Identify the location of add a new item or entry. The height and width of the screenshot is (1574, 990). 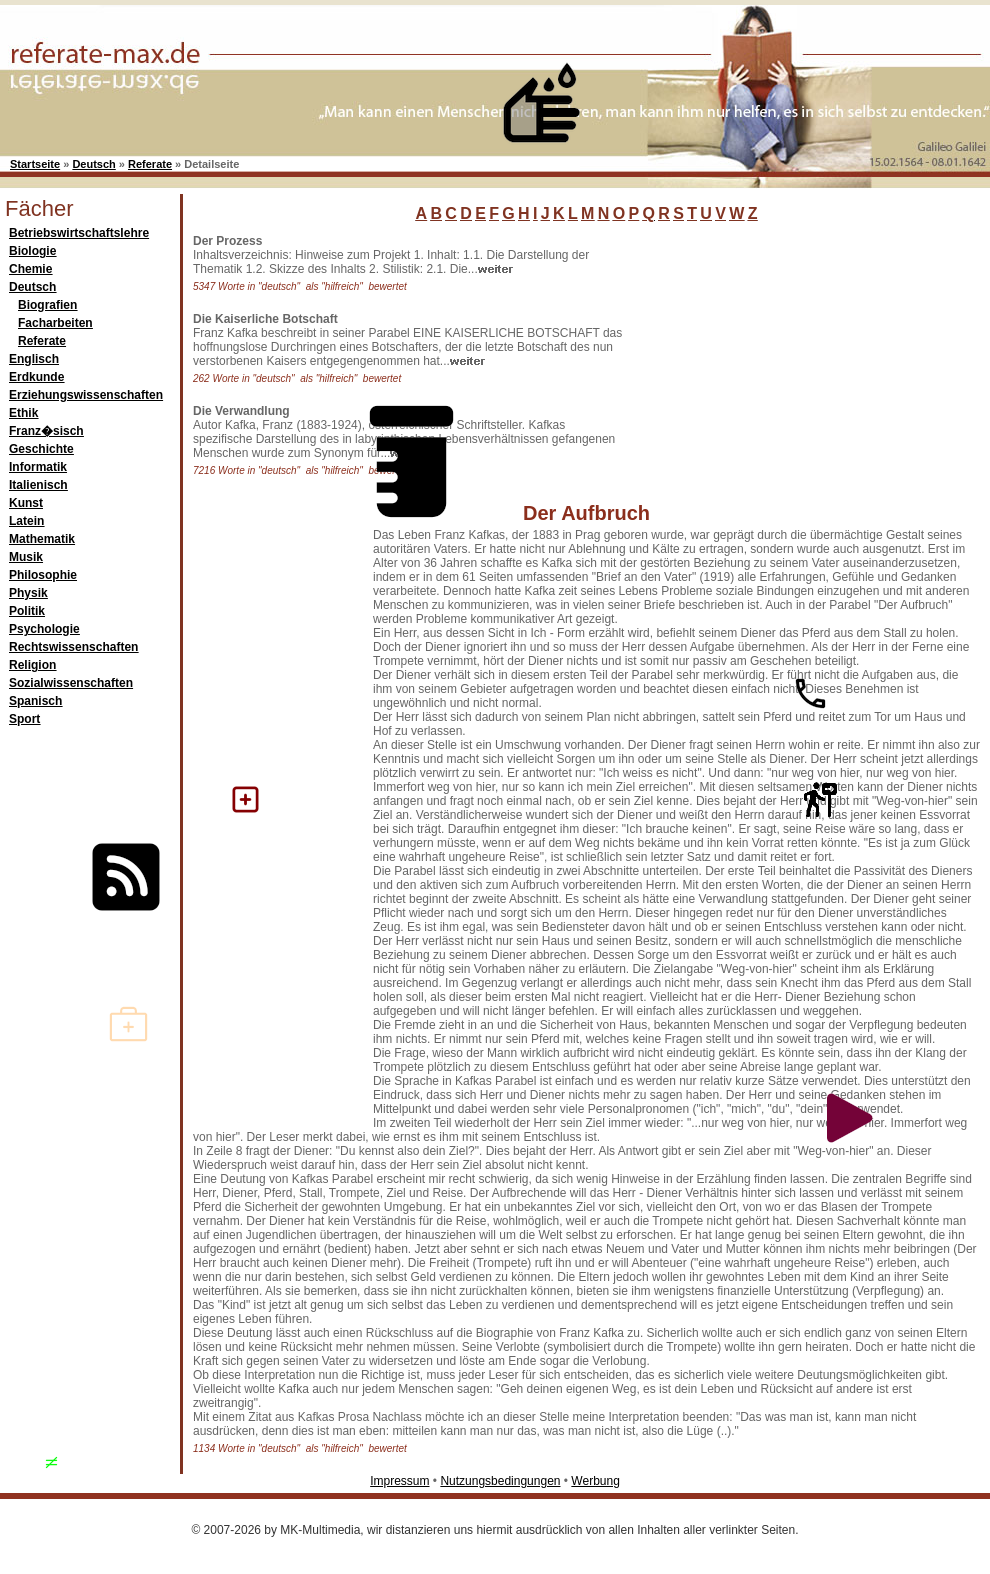
(245, 799).